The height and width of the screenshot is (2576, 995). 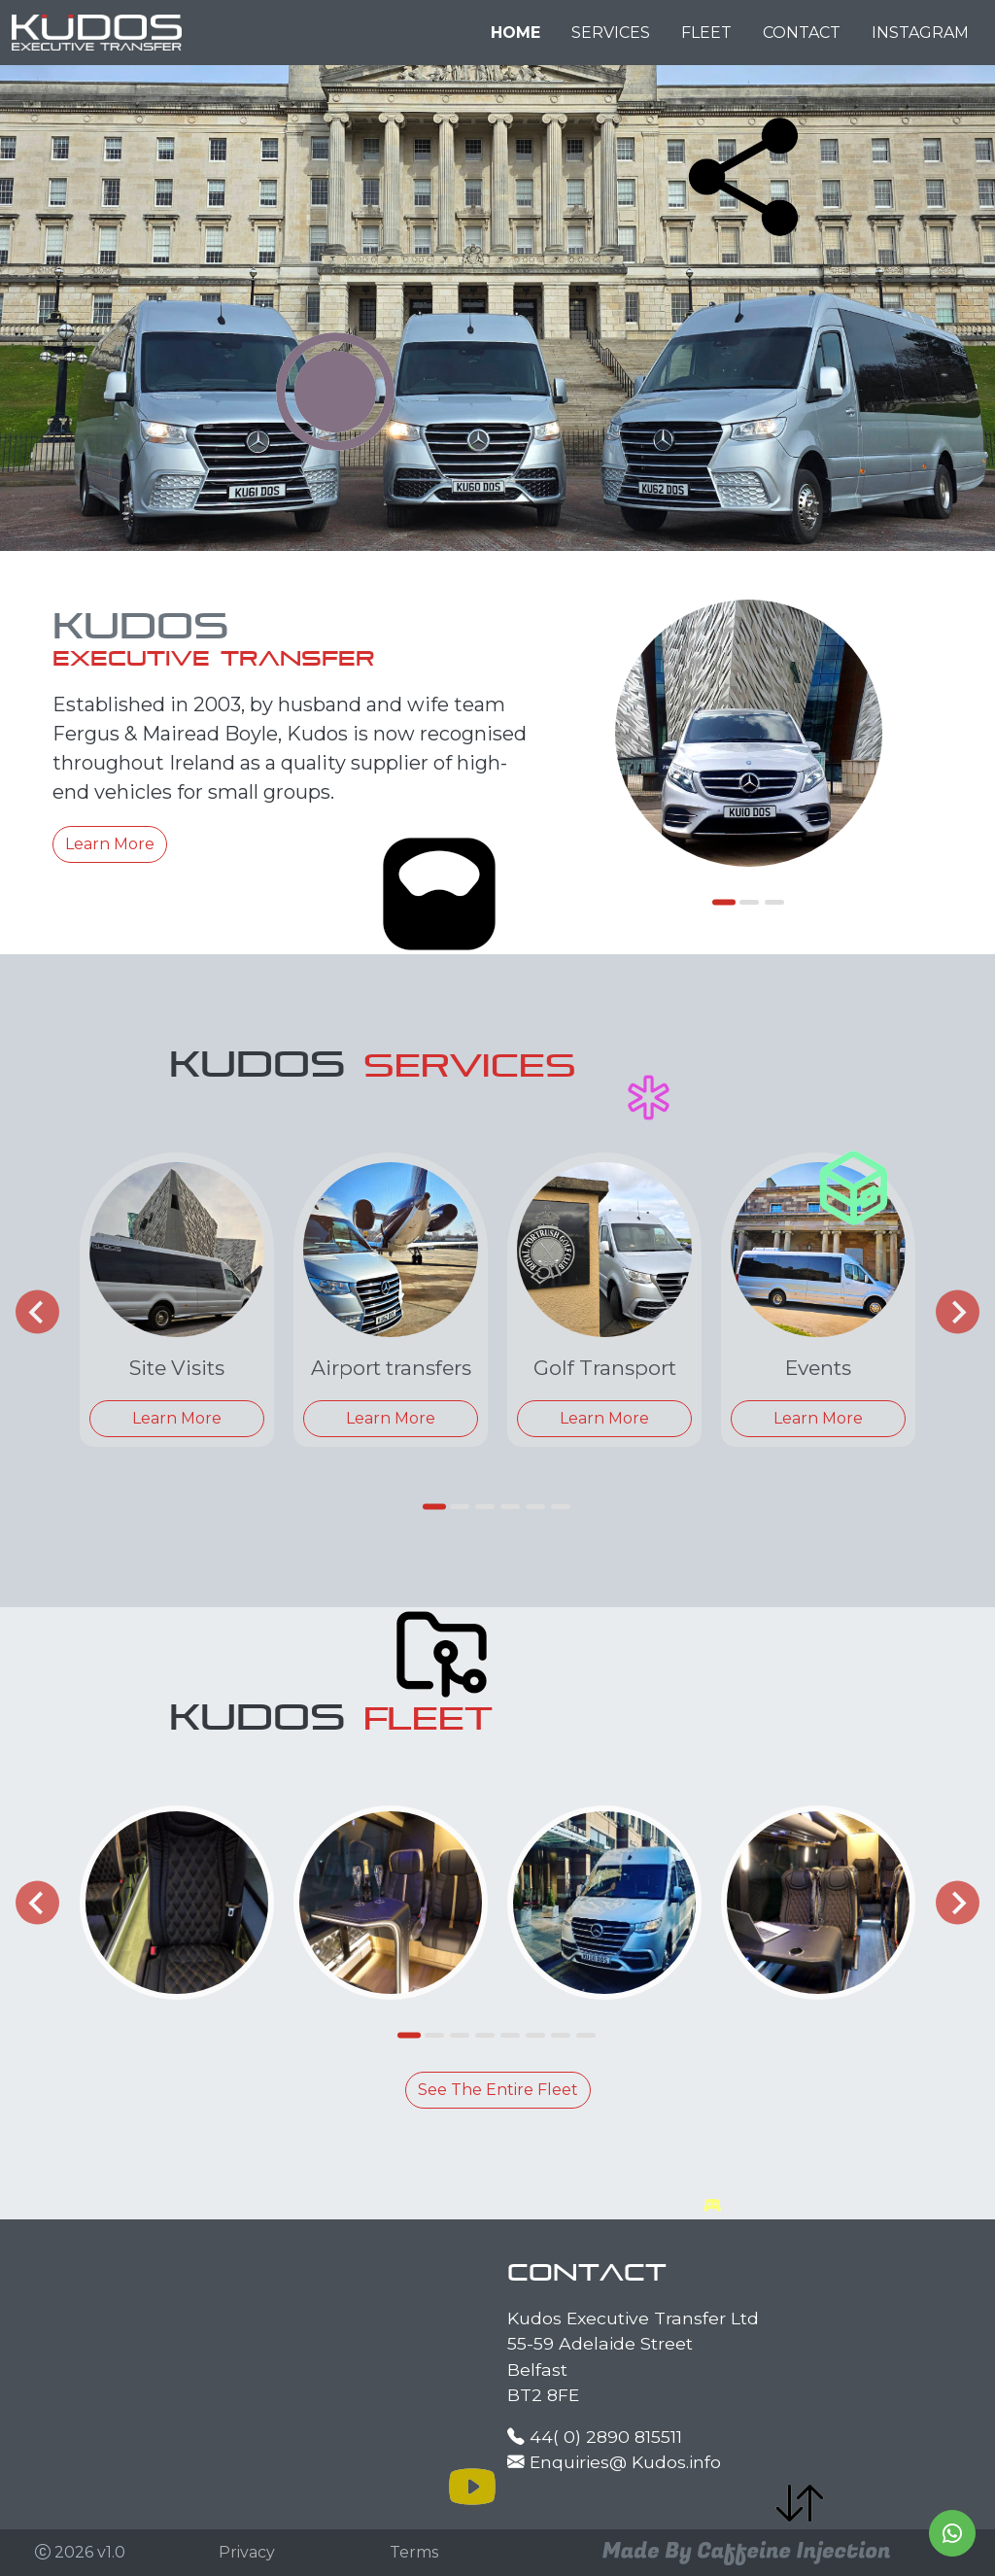 What do you see at coordinates (441, 1652) in the screenshot?
I see `open git repository folder` at bounding box center [441, 1652].